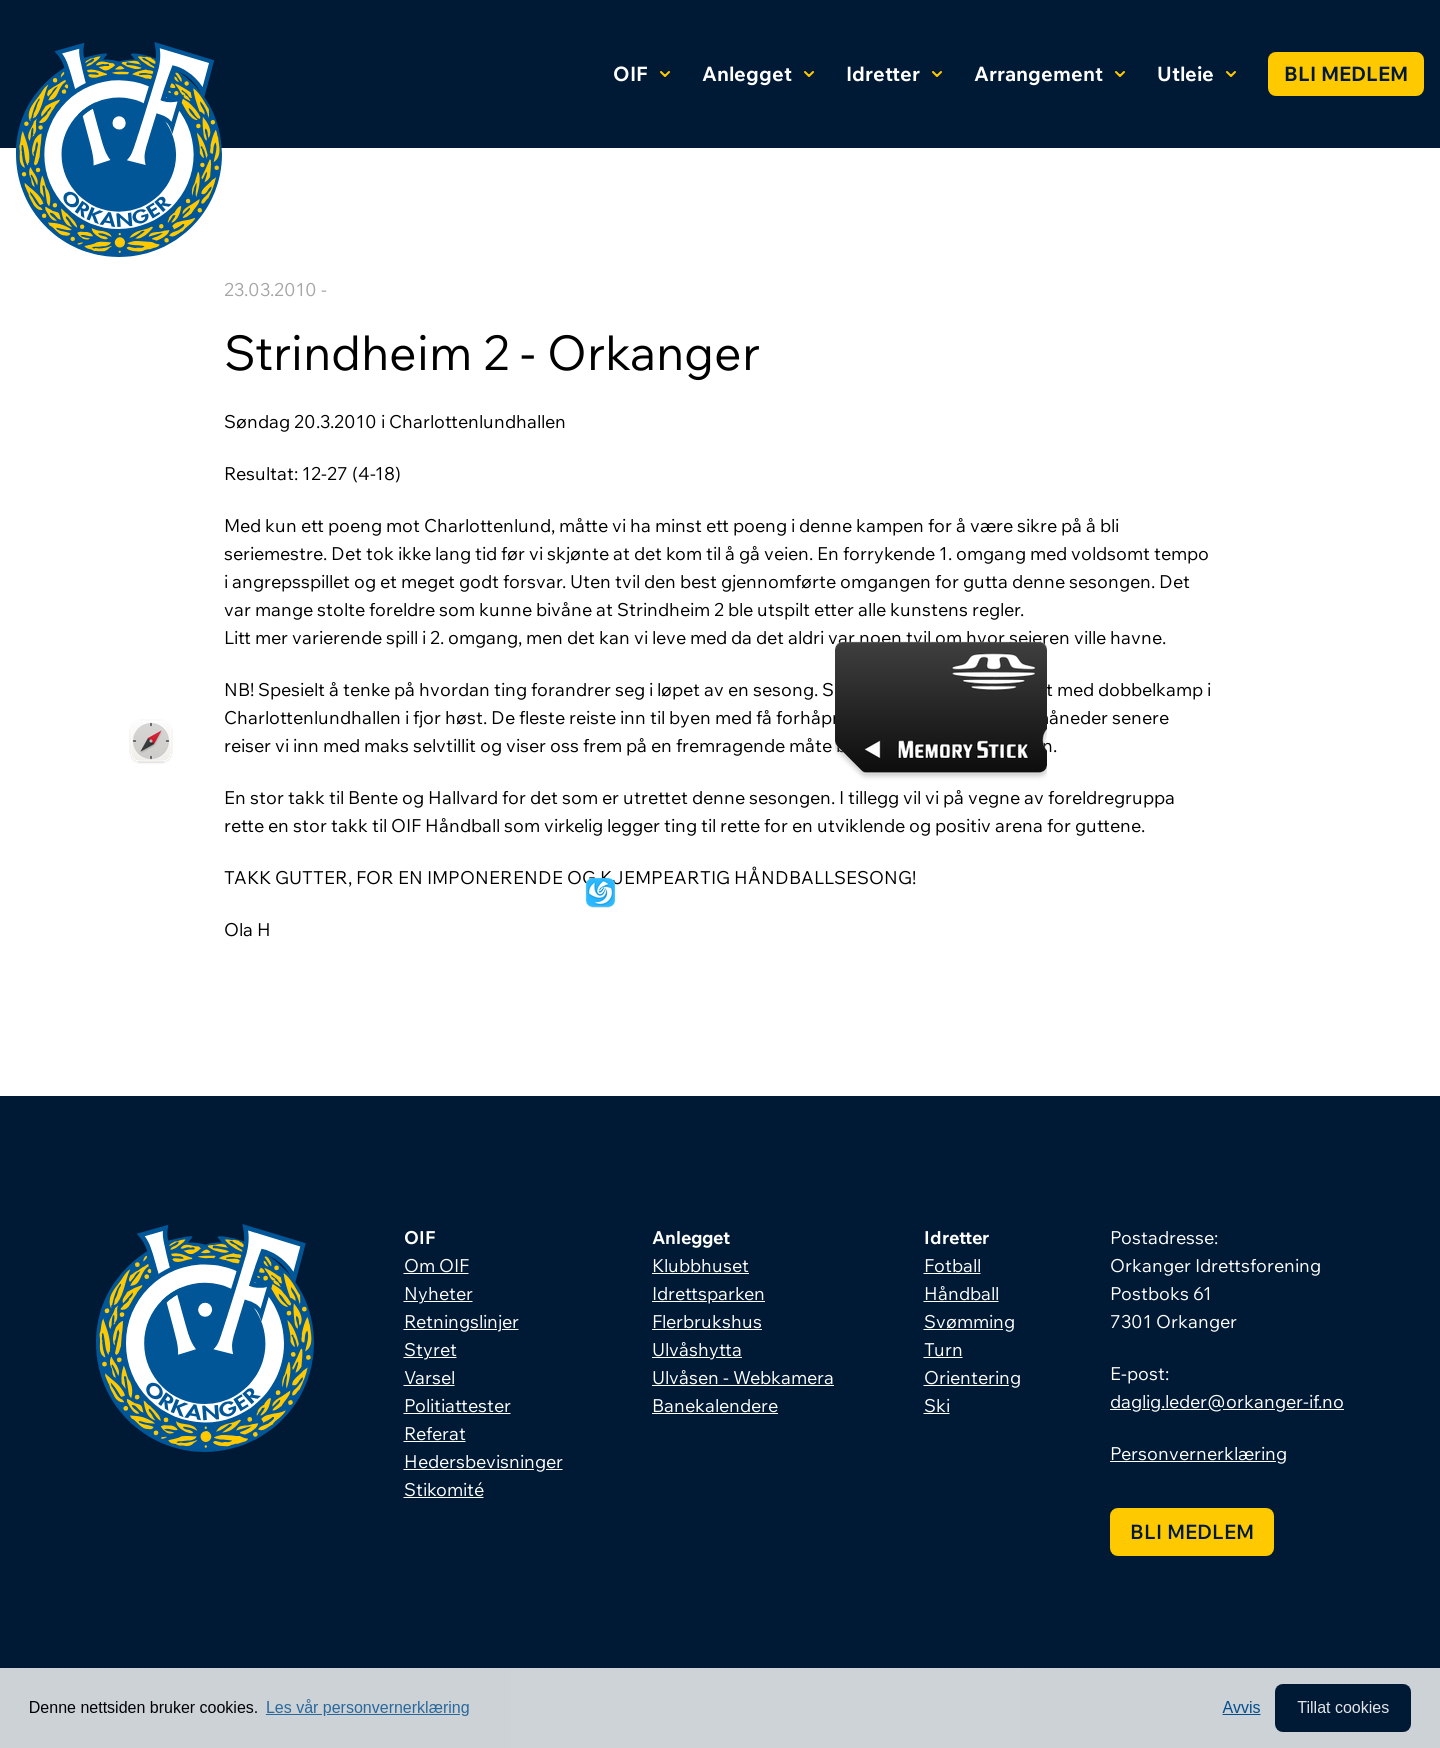  What do you see at coordinates (151, 741) in the screenshot?
I see `open navigation or compass preferences` at bounding box center [151, 741].